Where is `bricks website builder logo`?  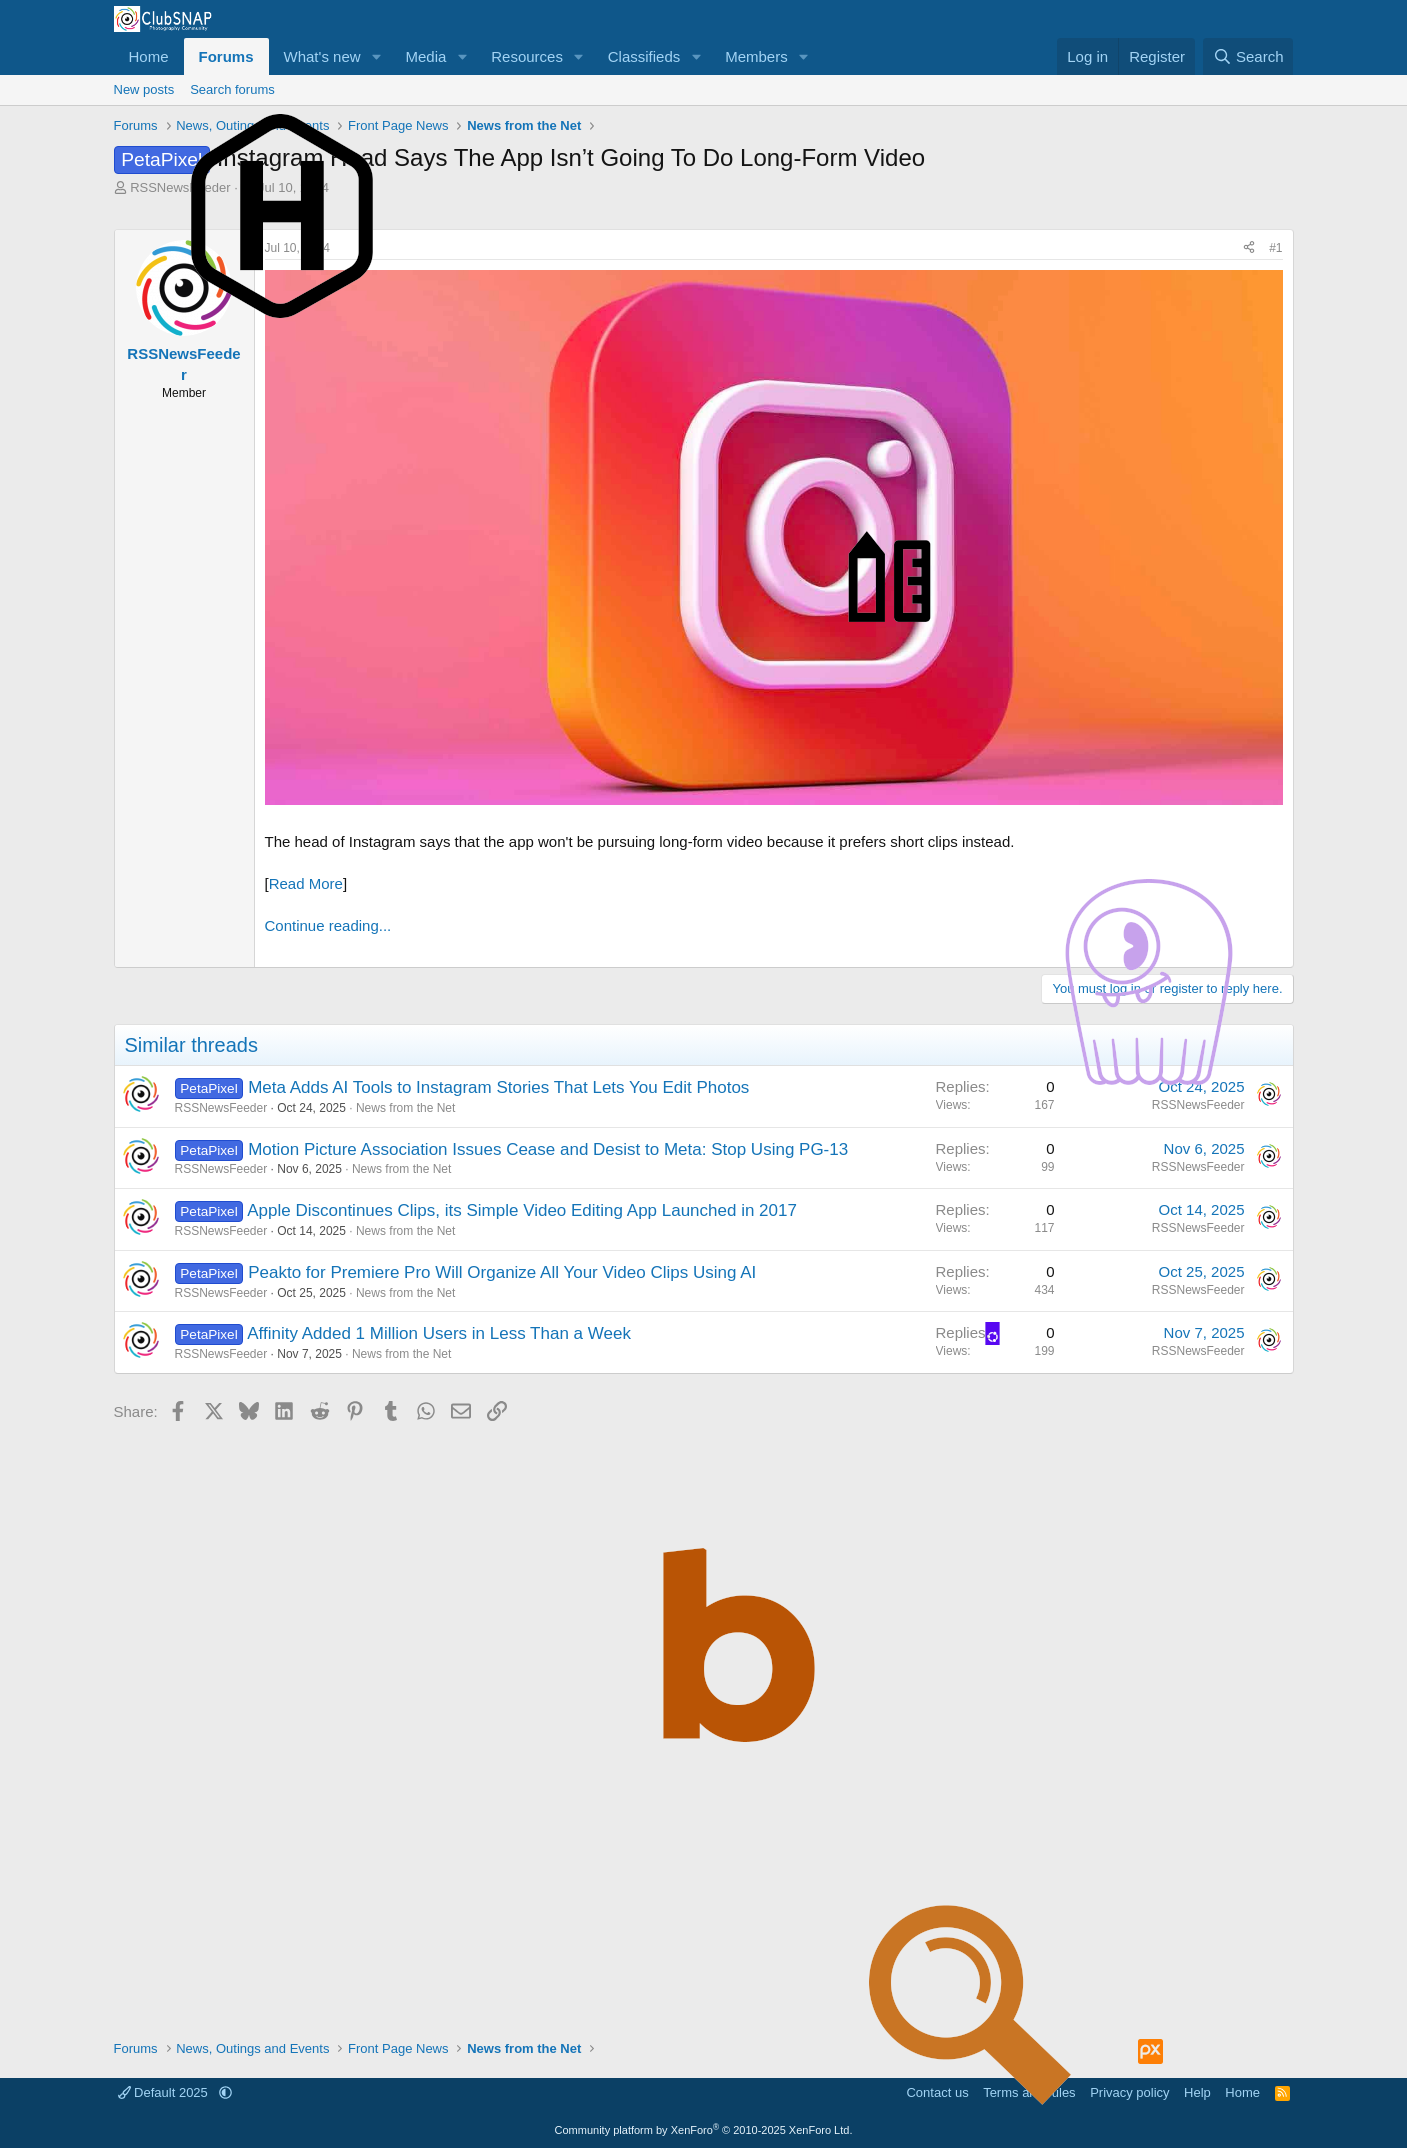
bricks website builder logo is located at coordinates (739, 1645).